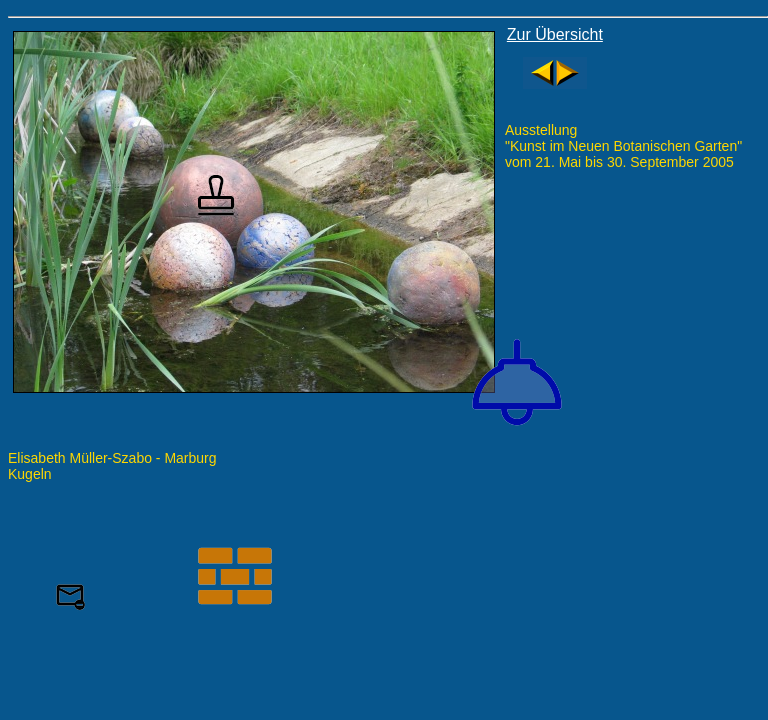 This screenshot has height=720, width=768. What do you see at coordinates (517, 387) in the screenshot?
I see `toggle pendant lamp on/off` at bounding box center [517, 387].